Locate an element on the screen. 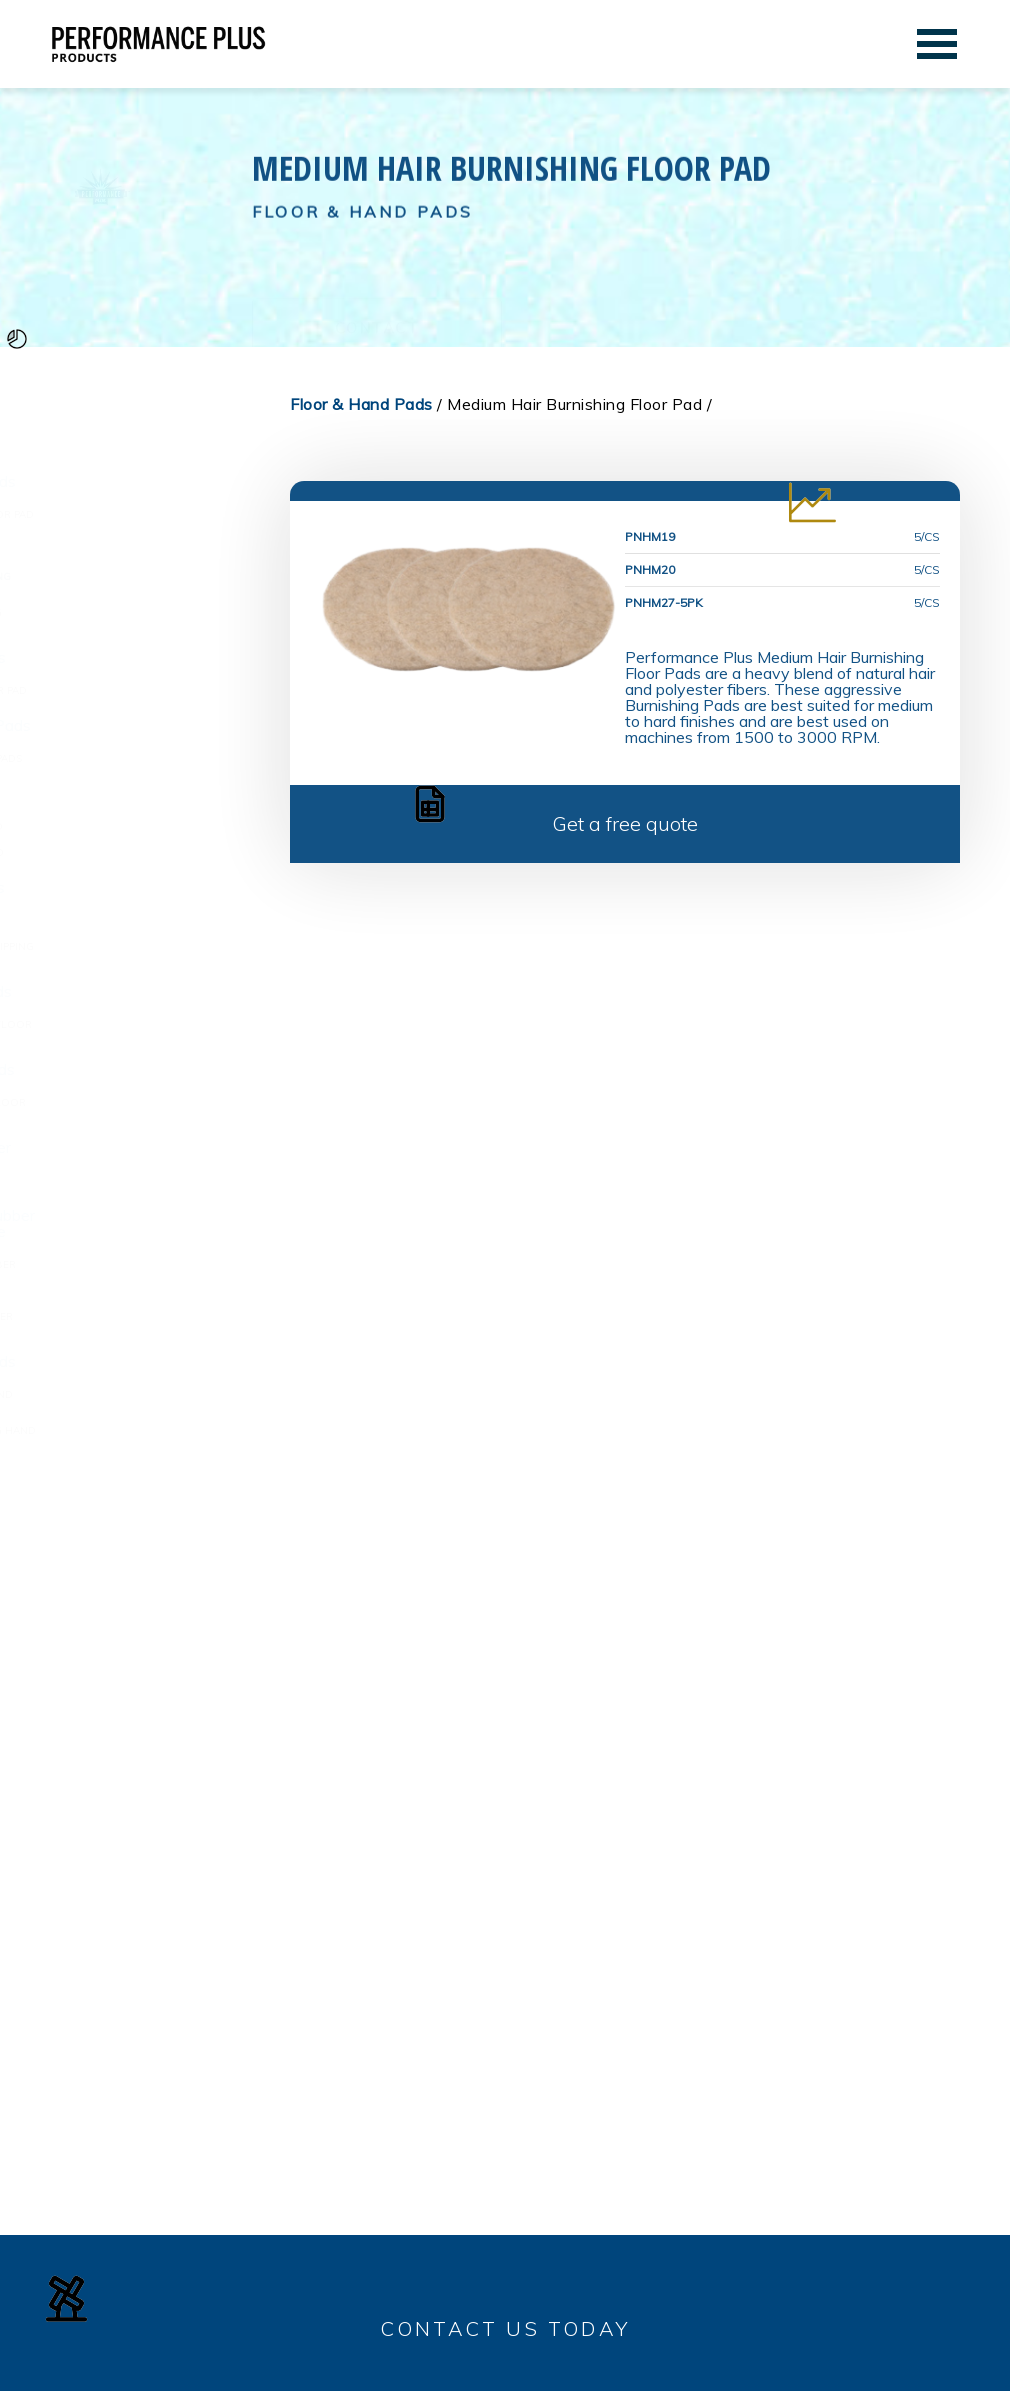  view analytics or statistics breakdown is located at coordinates (17, 339).